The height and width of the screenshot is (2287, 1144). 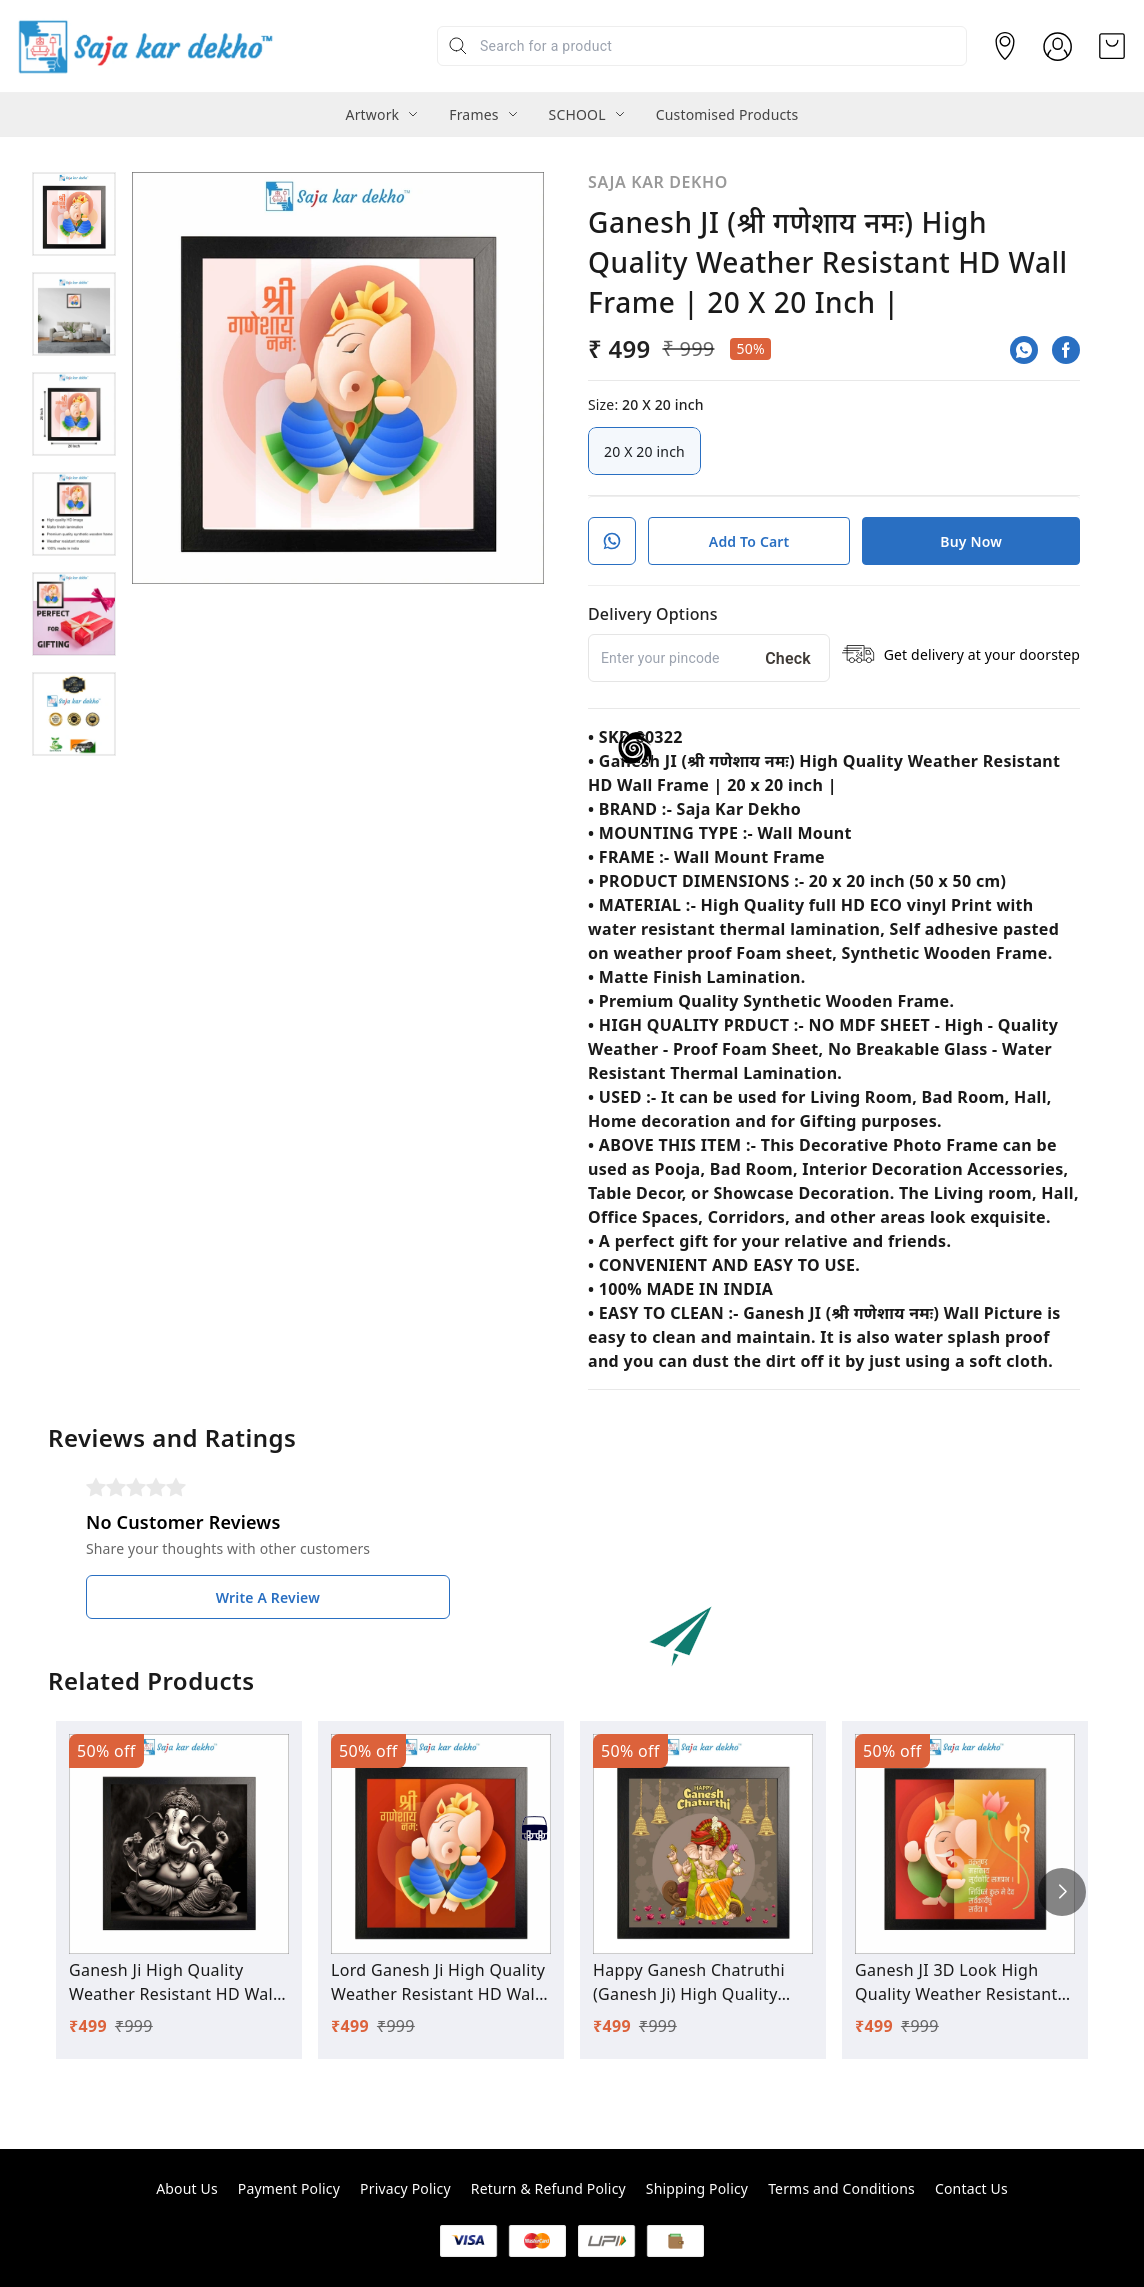 What do you see at coordinates (680, 1636) in the screenshot?
I see `send a message` at bounding box center [680, 1636].